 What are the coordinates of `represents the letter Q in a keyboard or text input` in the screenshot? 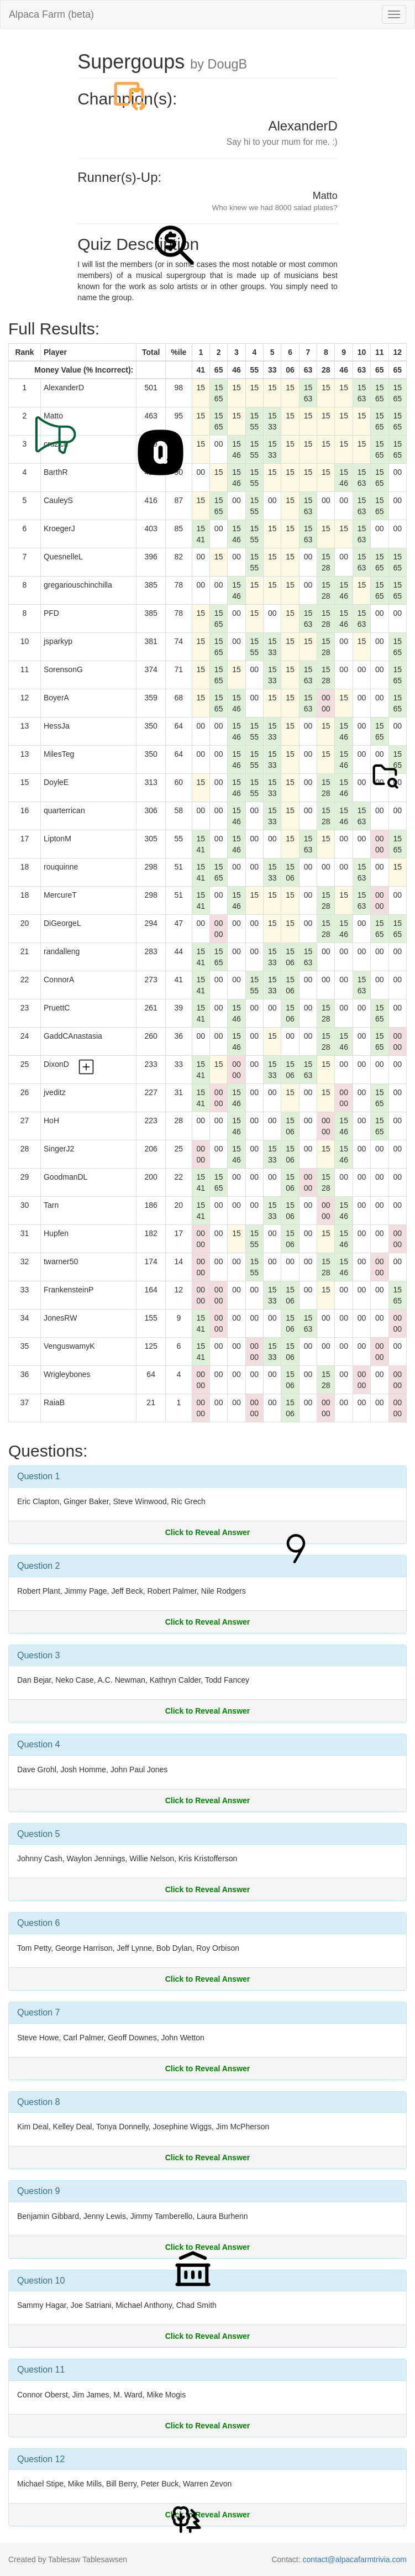 It's located at (160, 452).